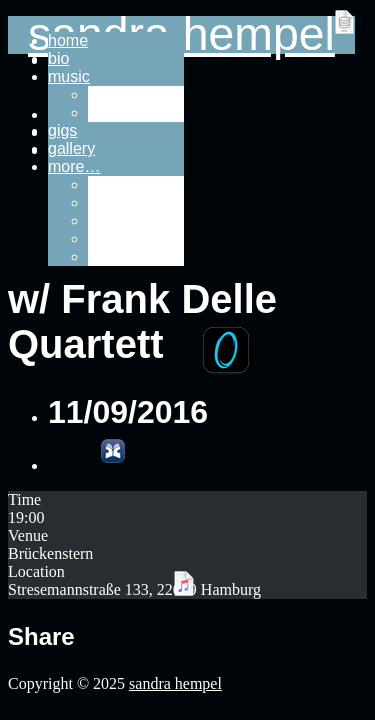 Image resolution: width=375 pixels, height=720 pixels. Describe the element at coordinates (226, 350) in the screenshot. I see `open the portal app` at that location.